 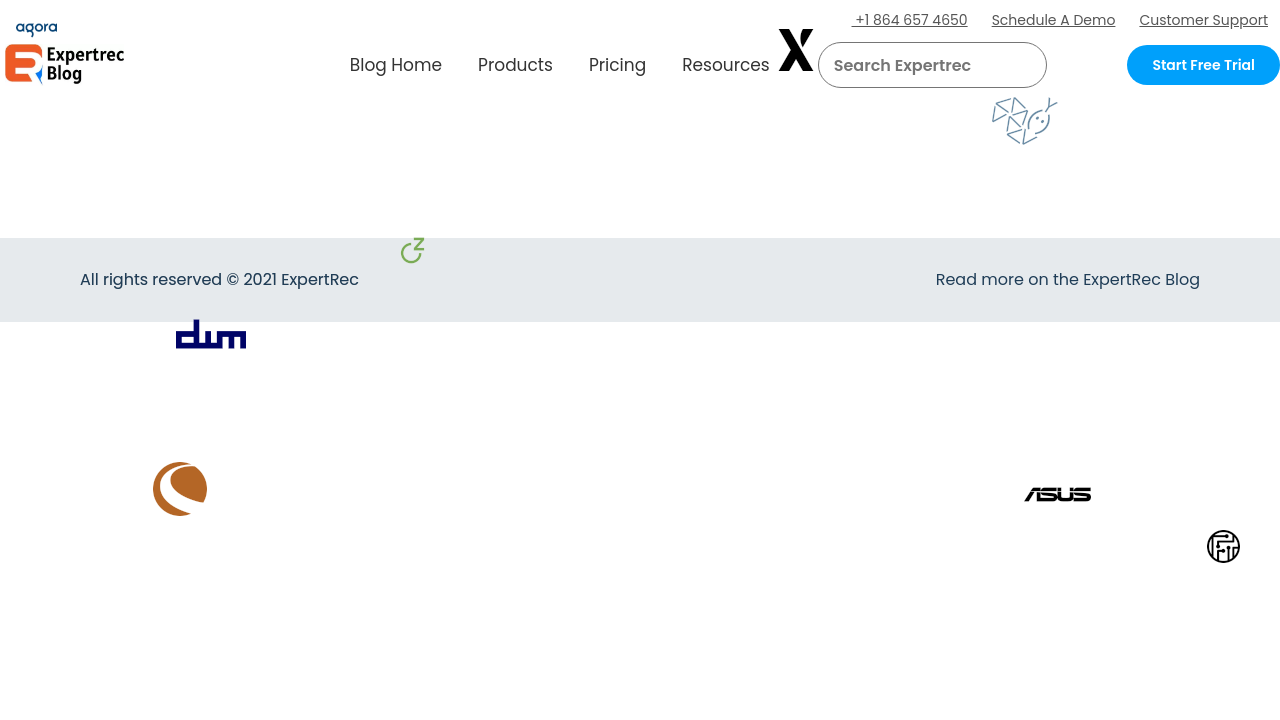 I want to click on set a rest or sleep timer, so click(x=412, y=250).